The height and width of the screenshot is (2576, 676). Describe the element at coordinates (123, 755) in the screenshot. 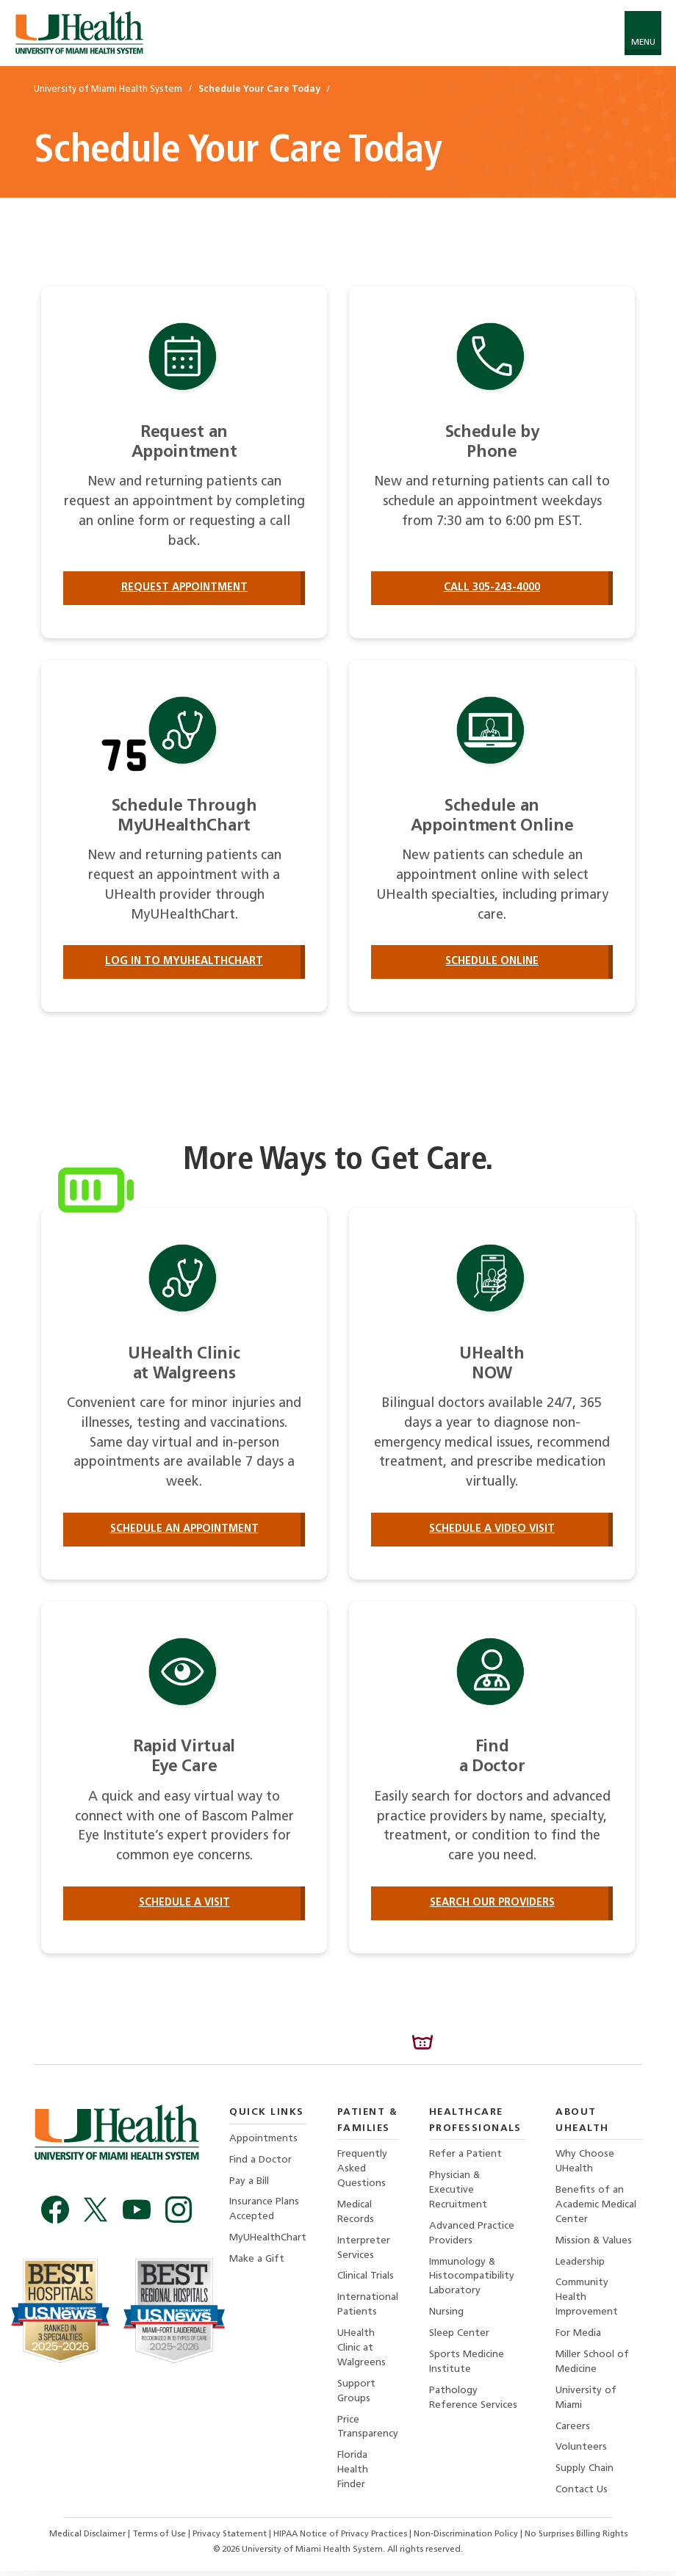

I see `displays the number 75 as a badge or counter` at that location.